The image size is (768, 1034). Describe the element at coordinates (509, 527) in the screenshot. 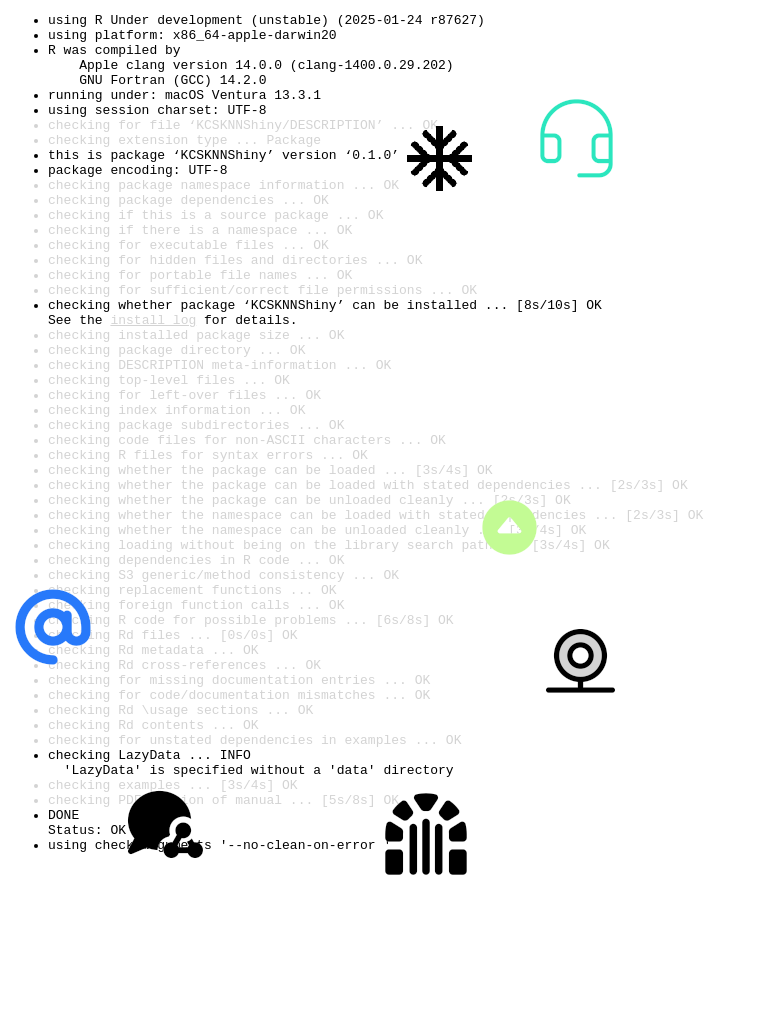

I see `expand or collapse a section upward` at that location.